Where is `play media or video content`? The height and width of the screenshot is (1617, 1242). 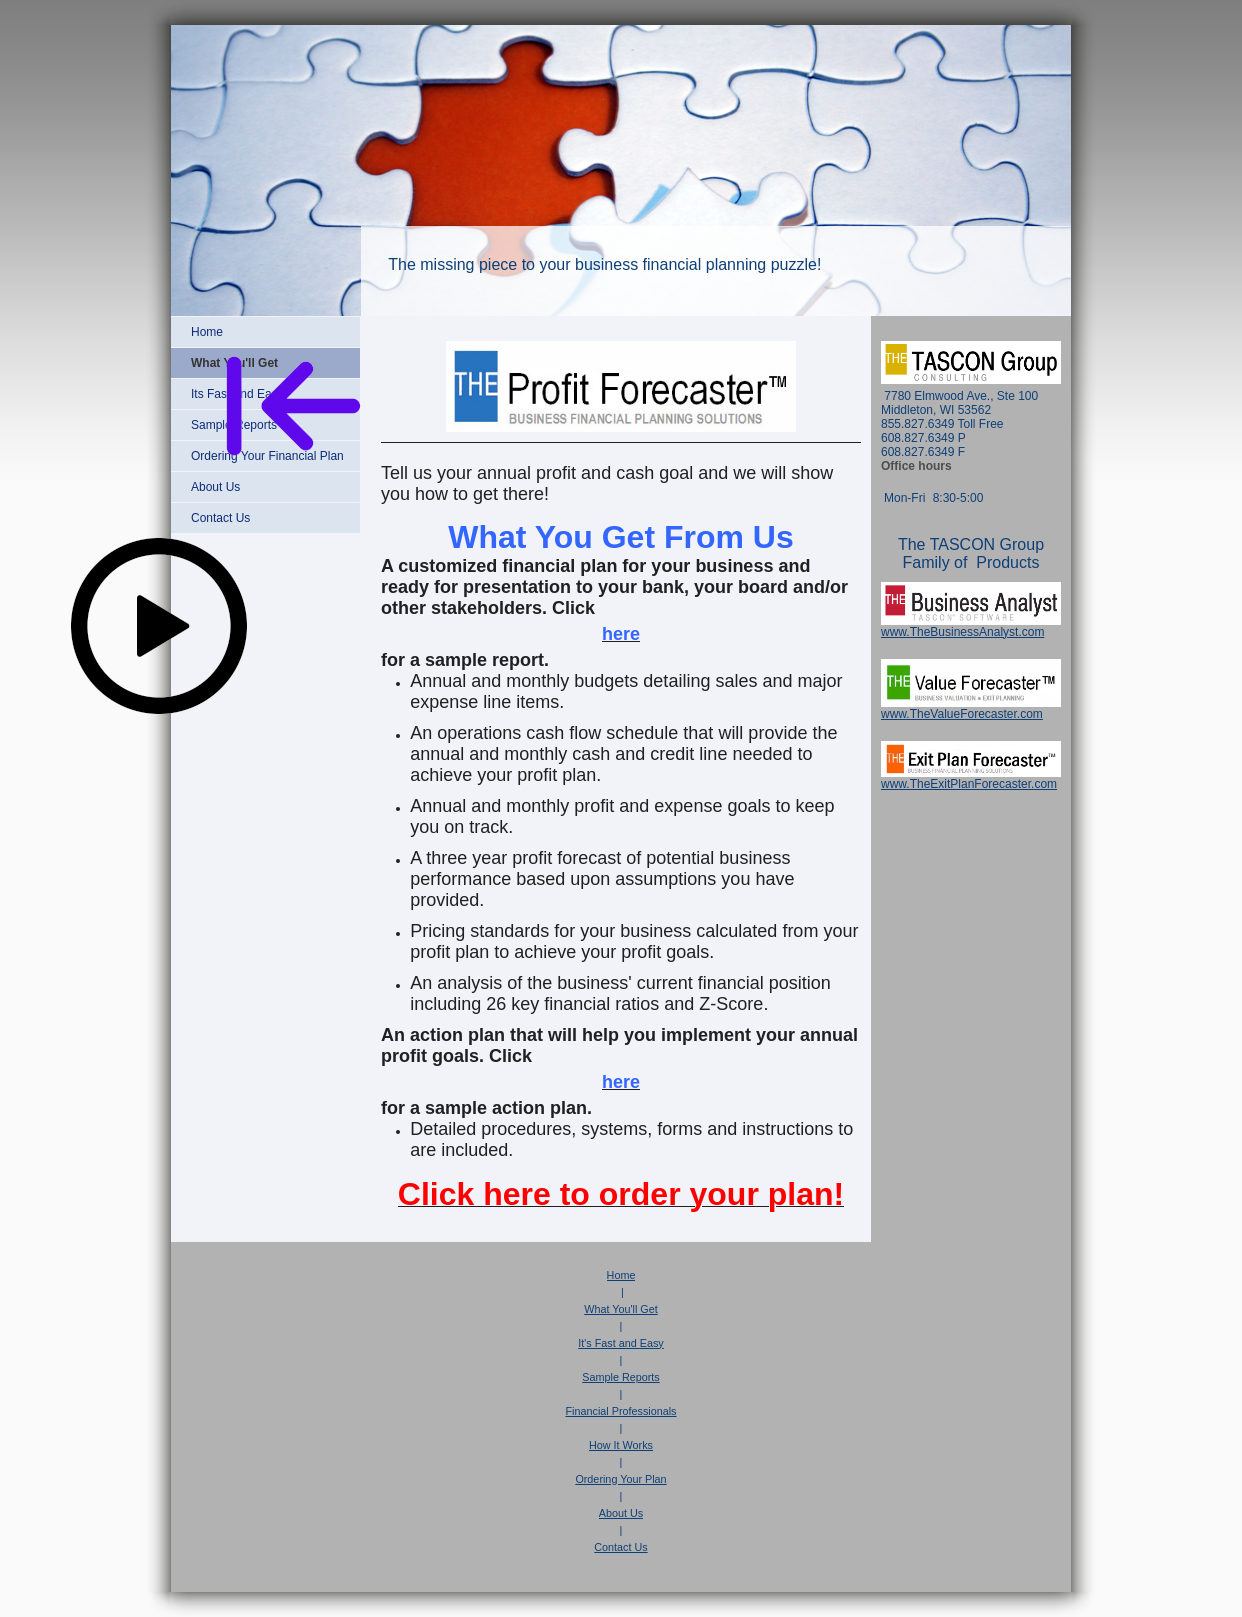
play media or video content is located at coordinates (159, 626).